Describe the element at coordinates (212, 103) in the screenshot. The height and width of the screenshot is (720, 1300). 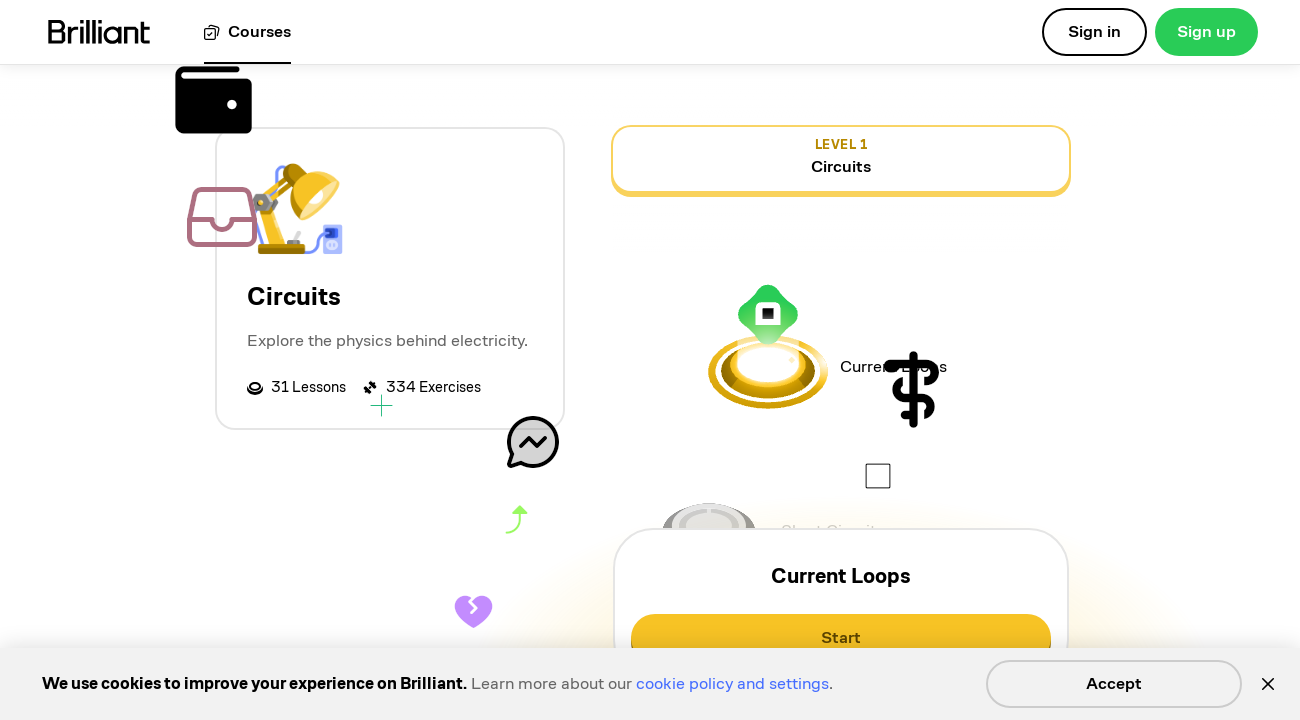
I see `access your wallet or payment methods` at that location.